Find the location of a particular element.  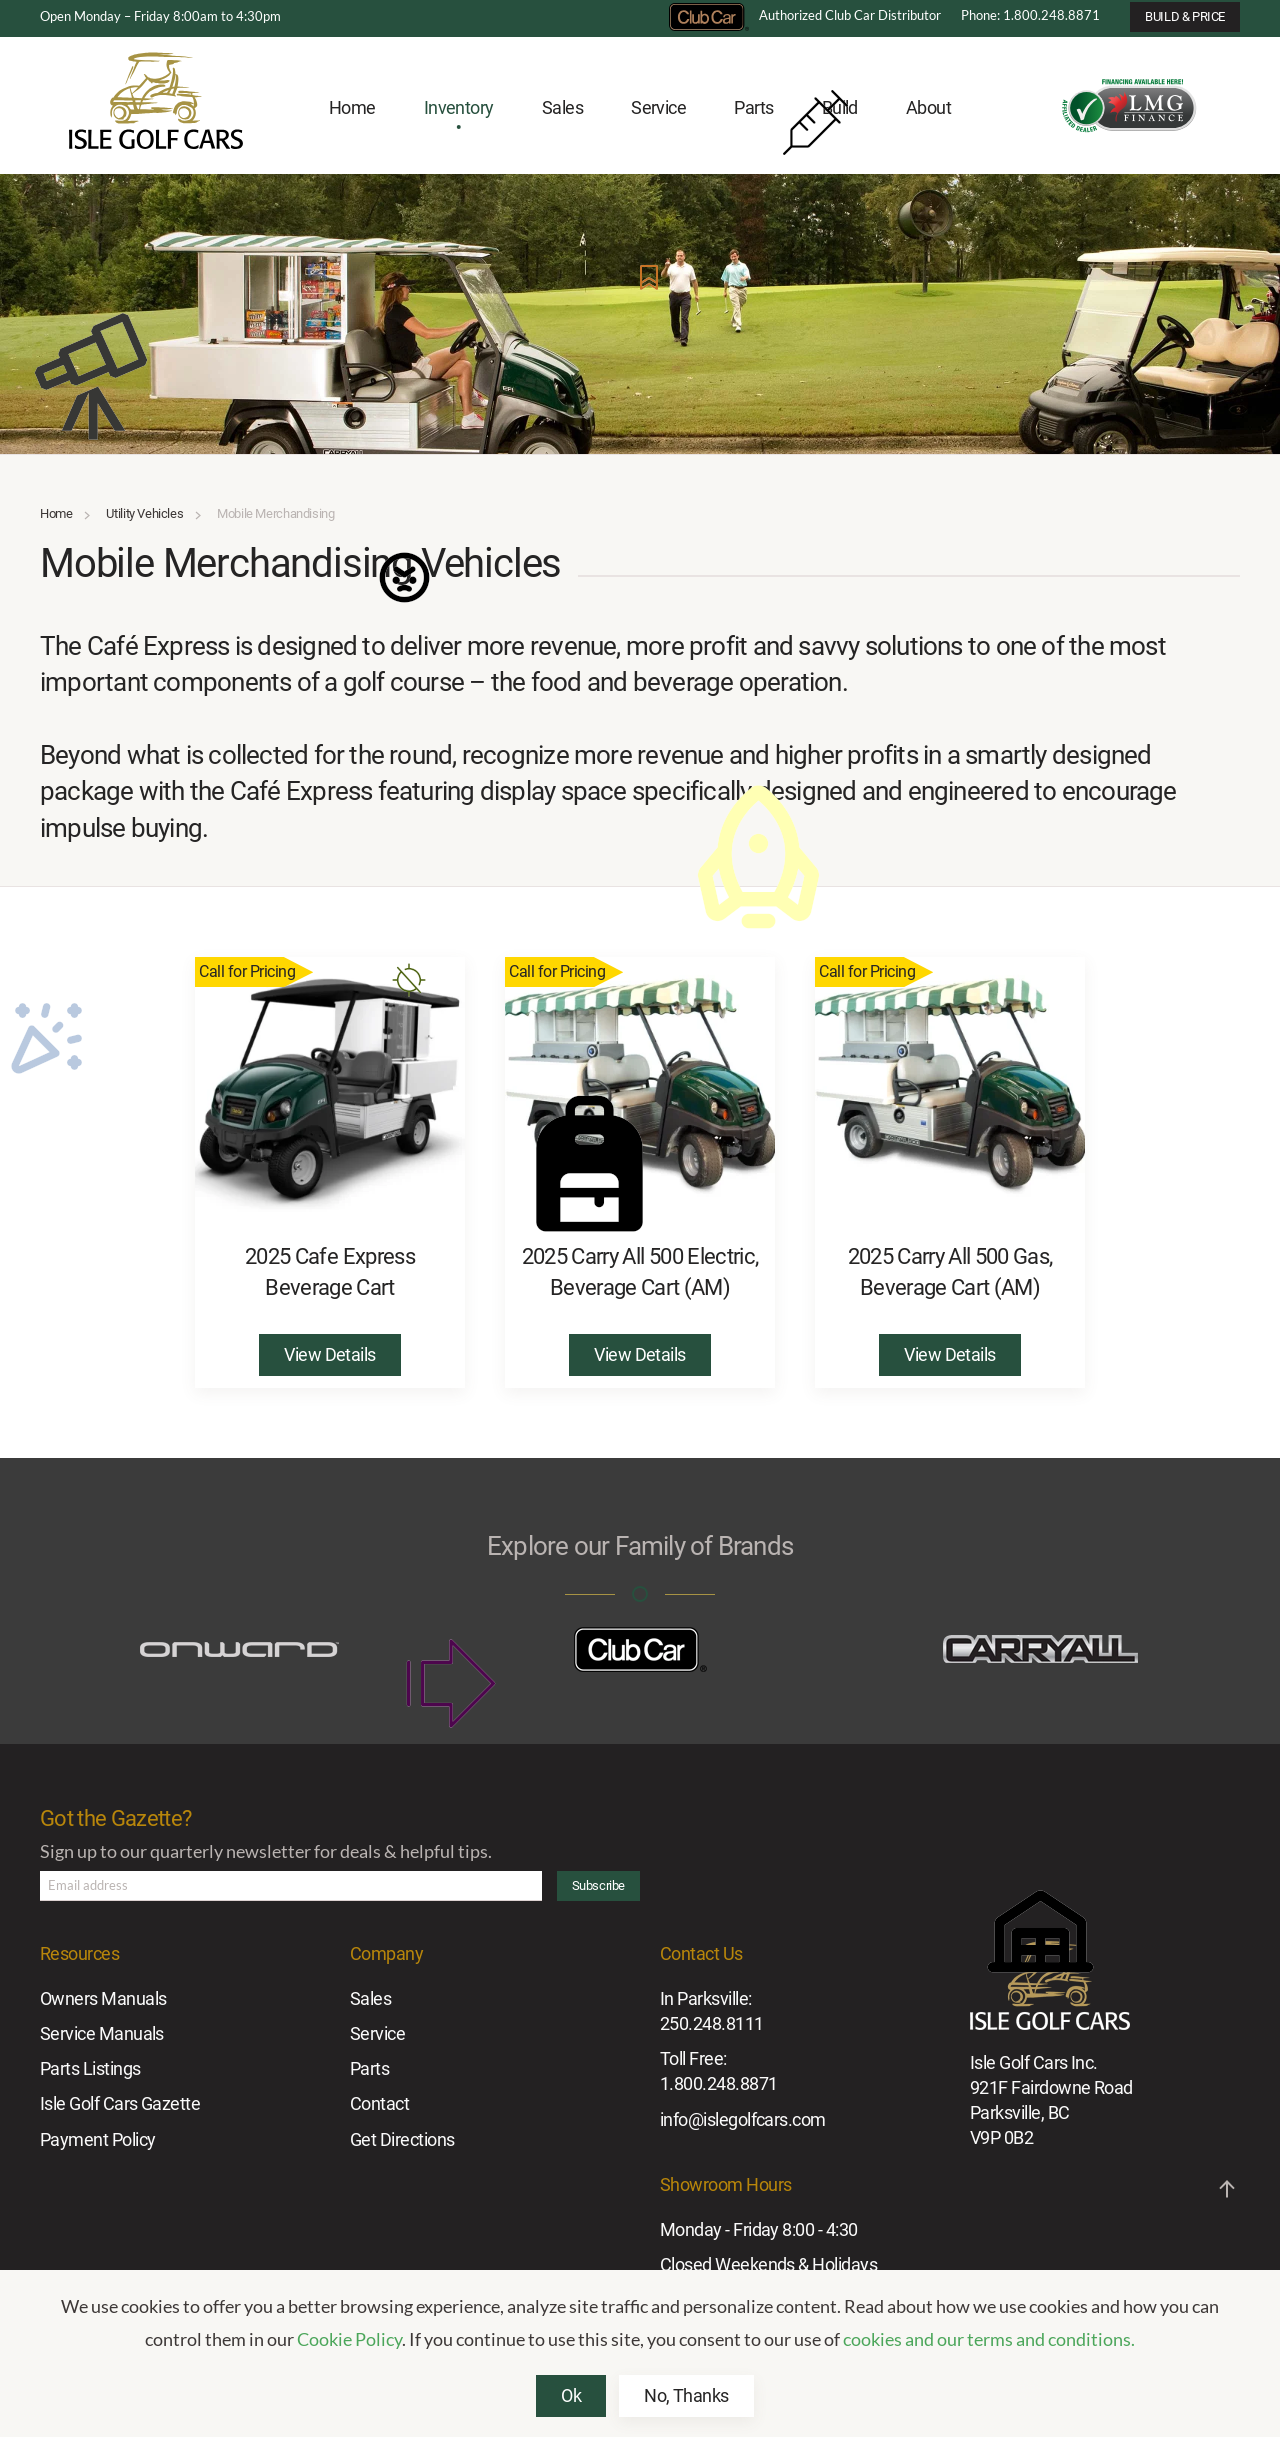

launch or deploy an application is located at coordinates (758, 860).